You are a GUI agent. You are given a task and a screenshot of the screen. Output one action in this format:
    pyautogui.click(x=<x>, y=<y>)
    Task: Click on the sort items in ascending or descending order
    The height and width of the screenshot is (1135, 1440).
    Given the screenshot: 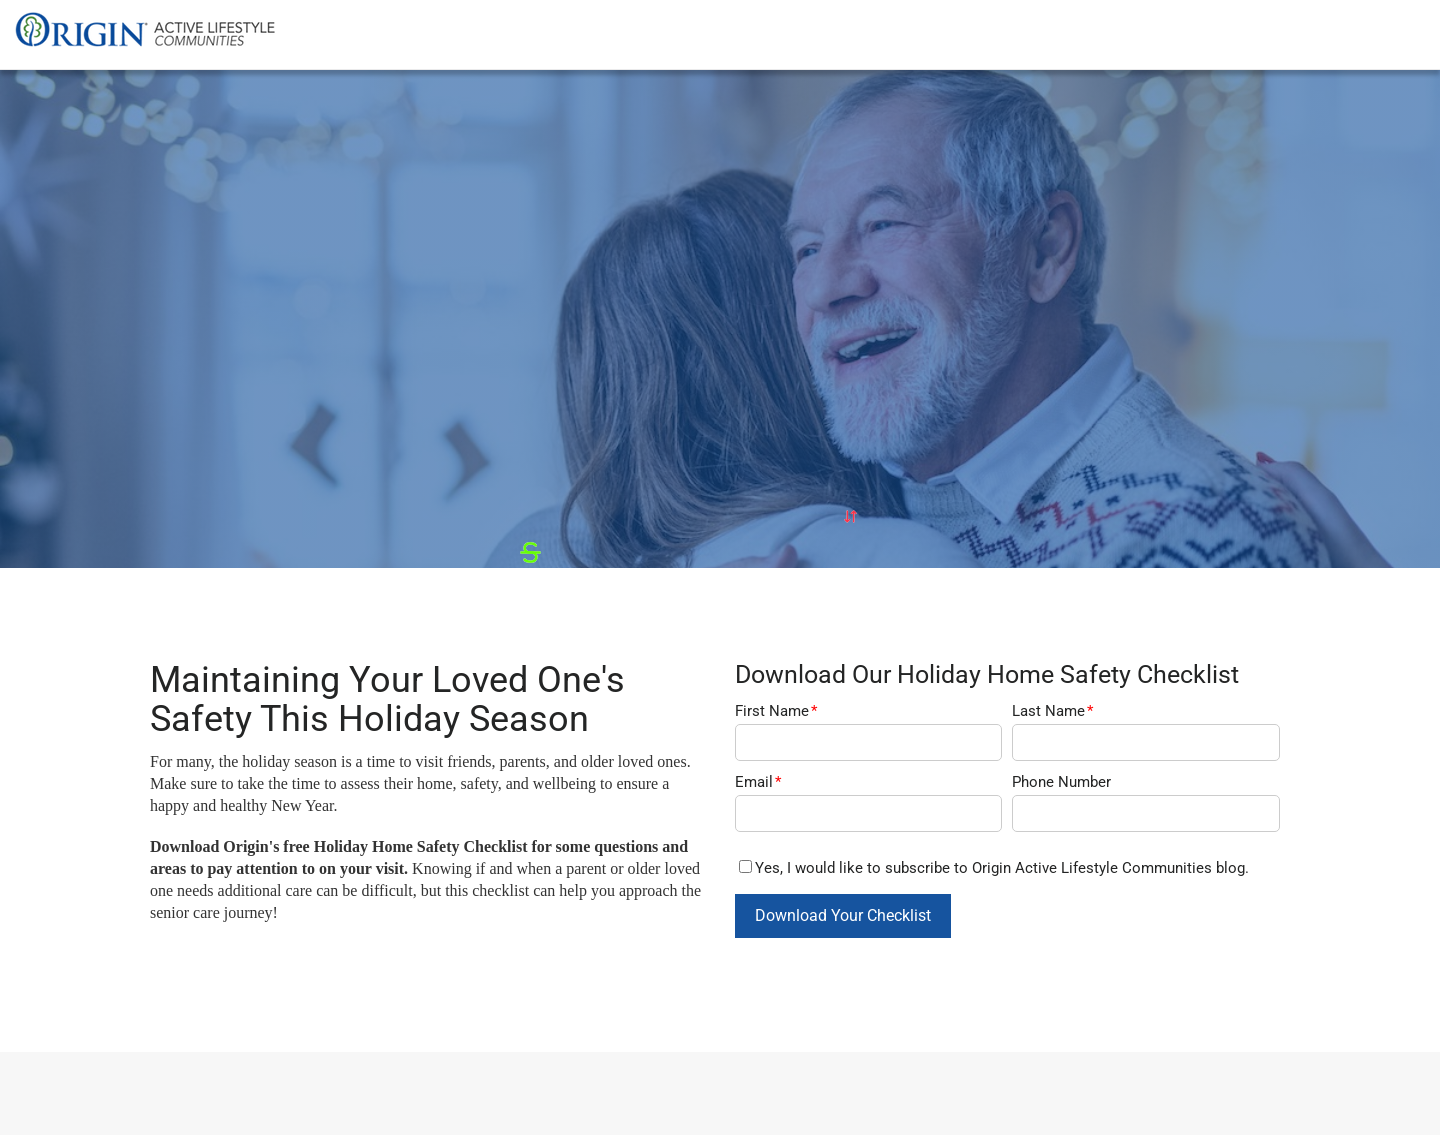 What is the action you would take?
    pyautogui.click(x=850, y=516)
    